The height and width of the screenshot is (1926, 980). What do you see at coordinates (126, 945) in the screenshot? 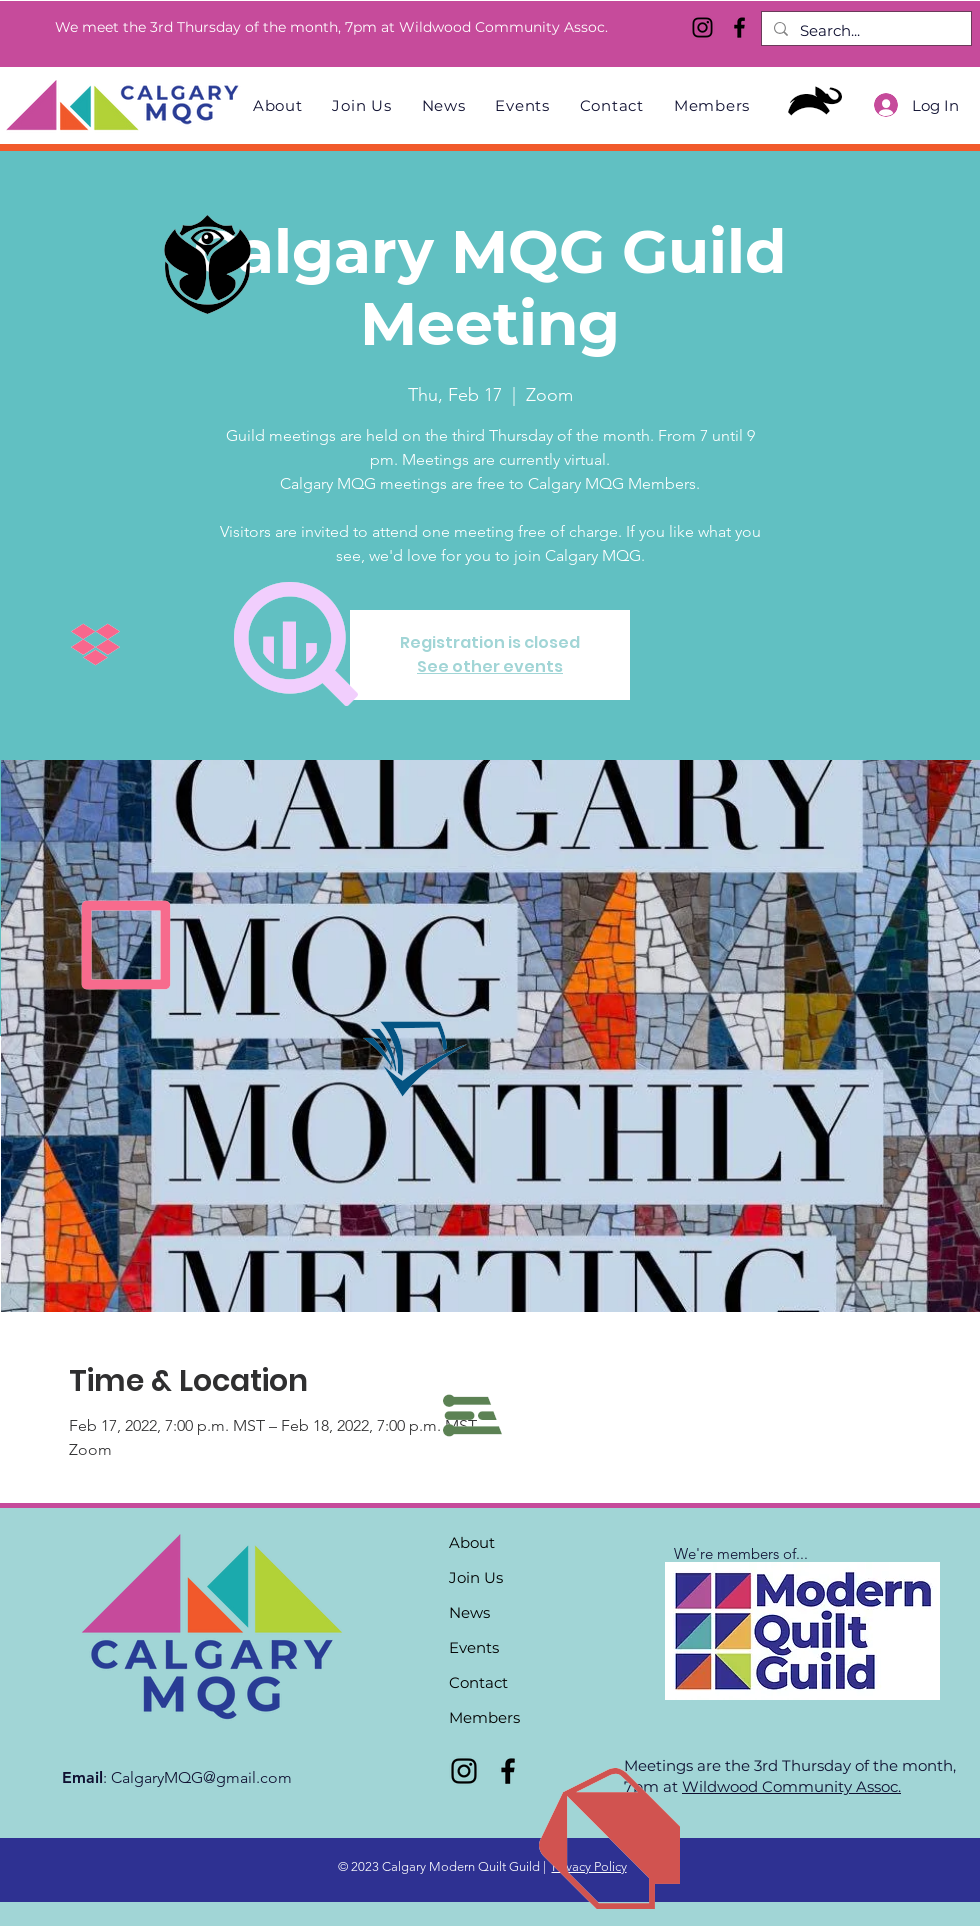
I see `stop media playback` at bounding box center [126, 945].